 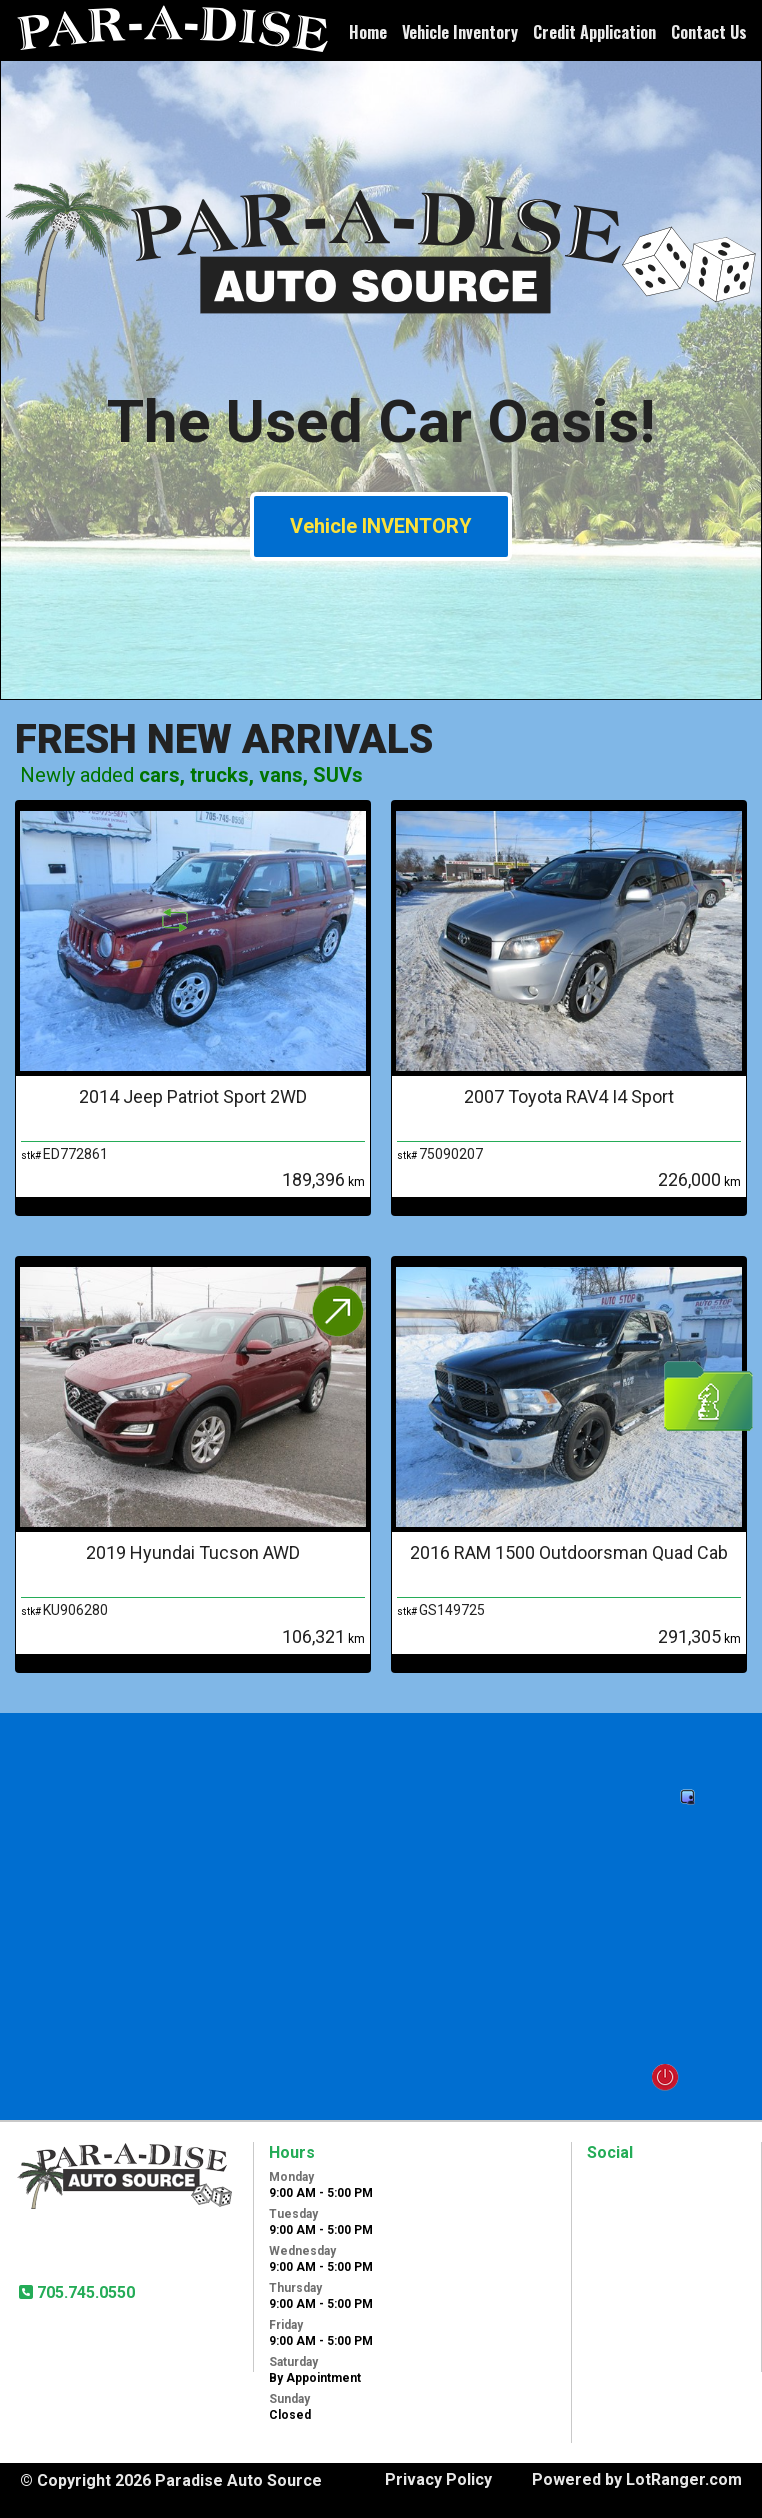 What do you see at coordinates (708, 1398) in the screenshot?
I see `open game jolt chess or strategy games folder` at bounding box center [708, 1398].